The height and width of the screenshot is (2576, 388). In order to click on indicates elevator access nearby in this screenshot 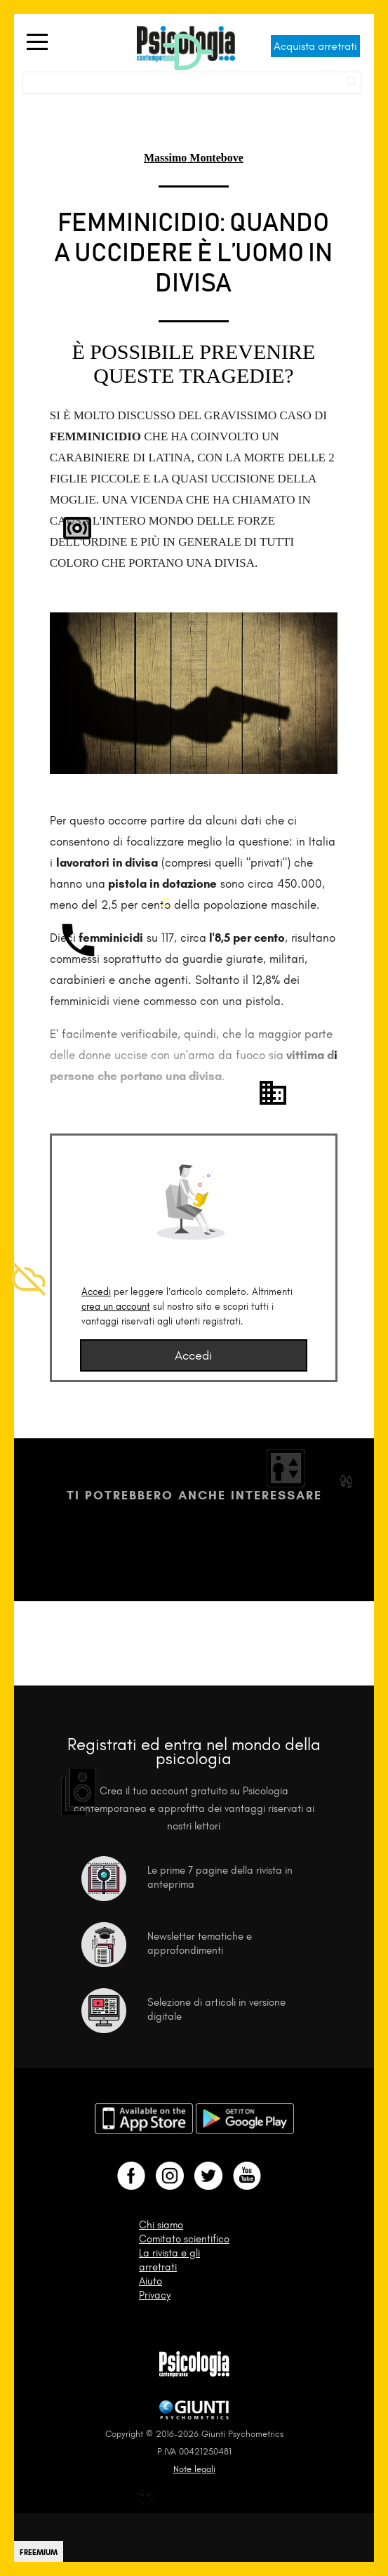, I will do `click(286, 1468)`.